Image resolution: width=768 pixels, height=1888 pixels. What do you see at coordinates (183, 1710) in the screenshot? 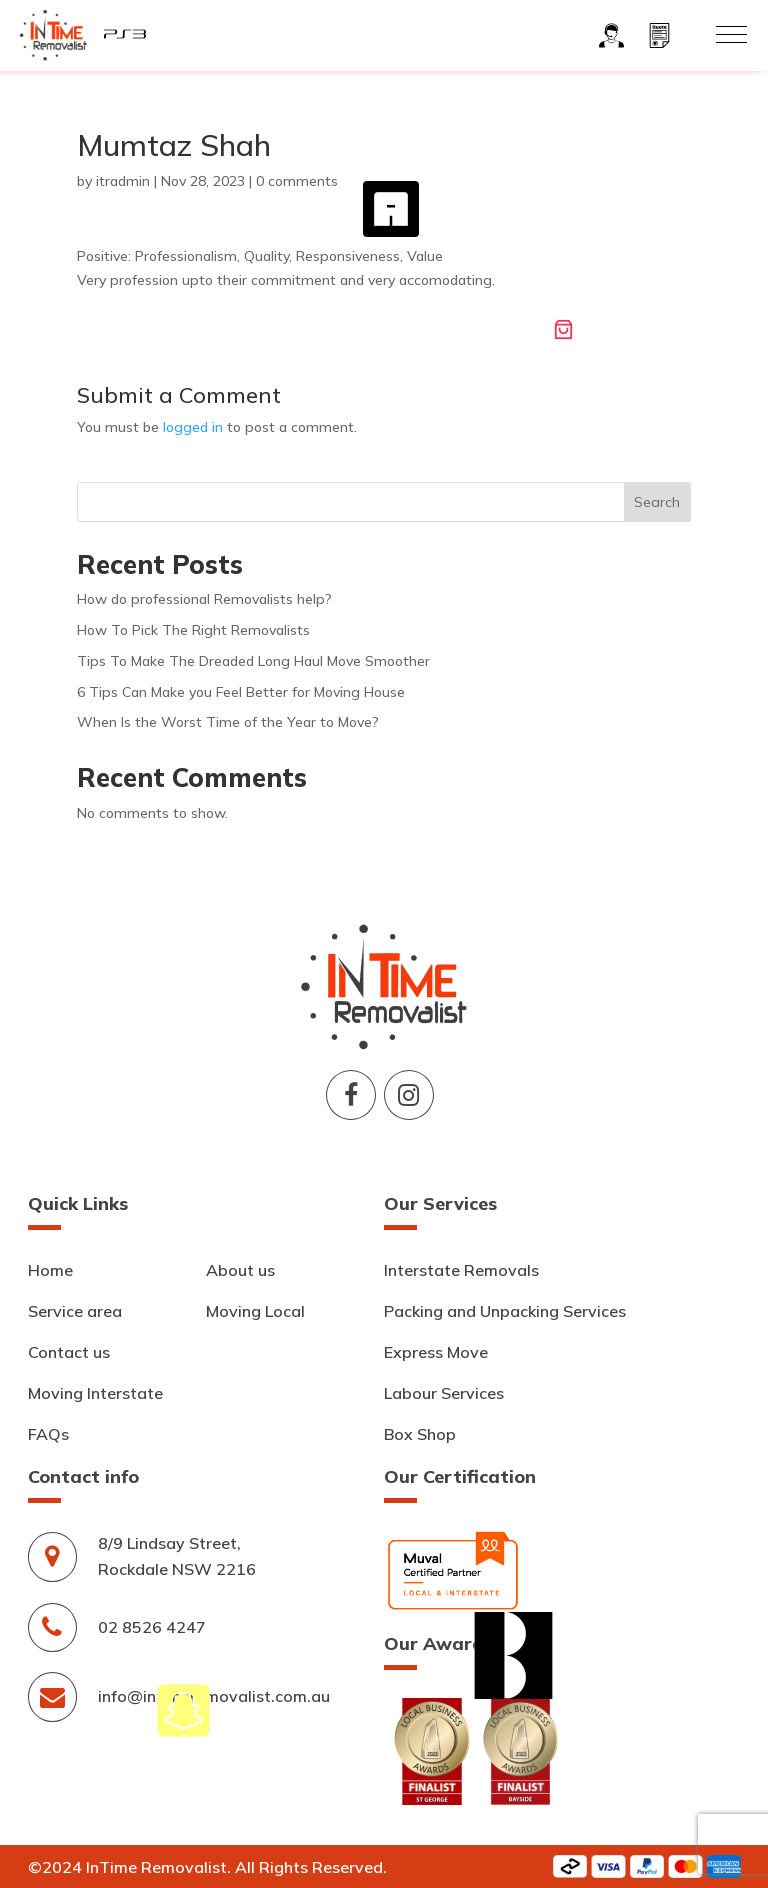
I see `open snapchat app` at bounding box center [183, 1710].